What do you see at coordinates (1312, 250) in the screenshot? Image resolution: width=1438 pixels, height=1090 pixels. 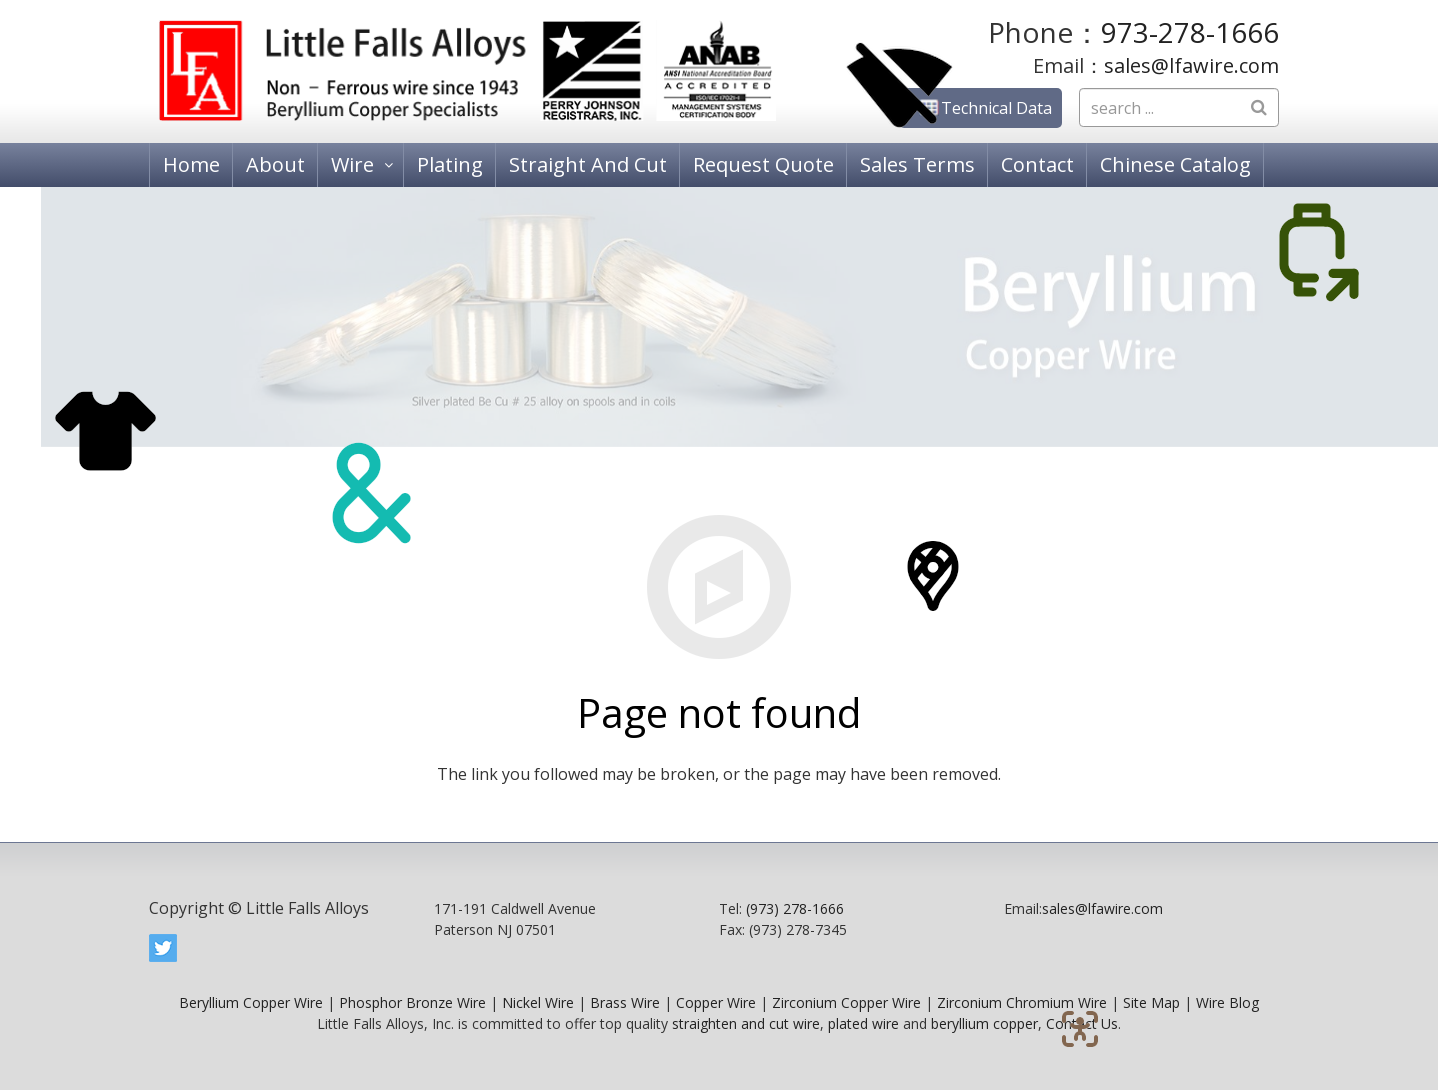 I see `share content from your smartwatch` at bounding box center [1312, 250].